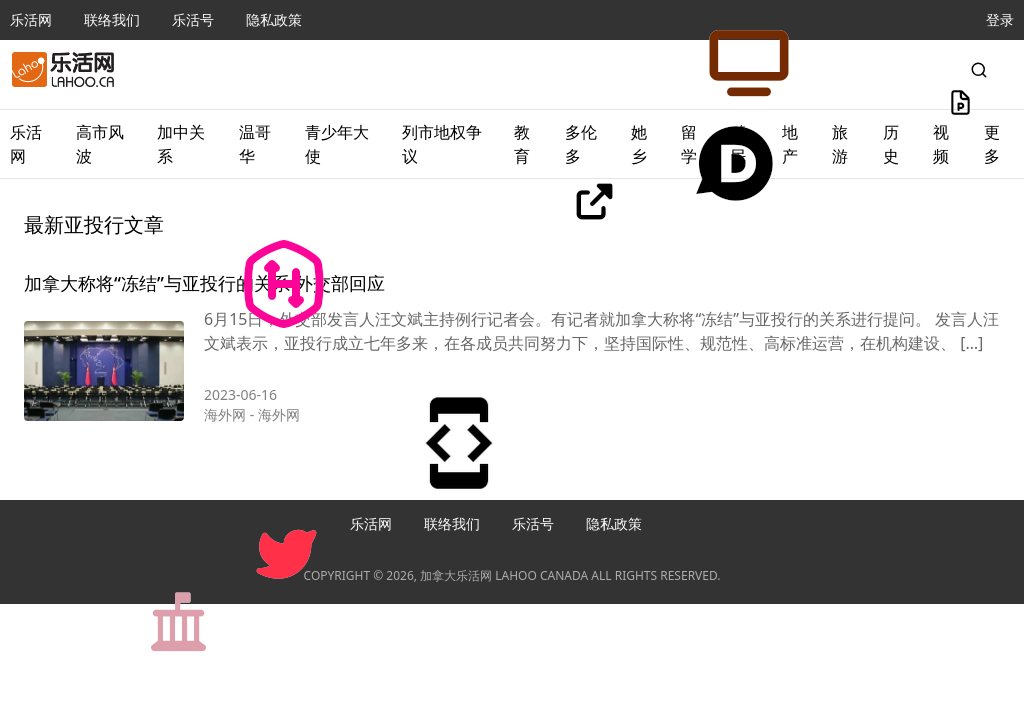 The height and width of the screenshot is (720, 1024). I want to click on enable developer mode on device, so click(459, 443).